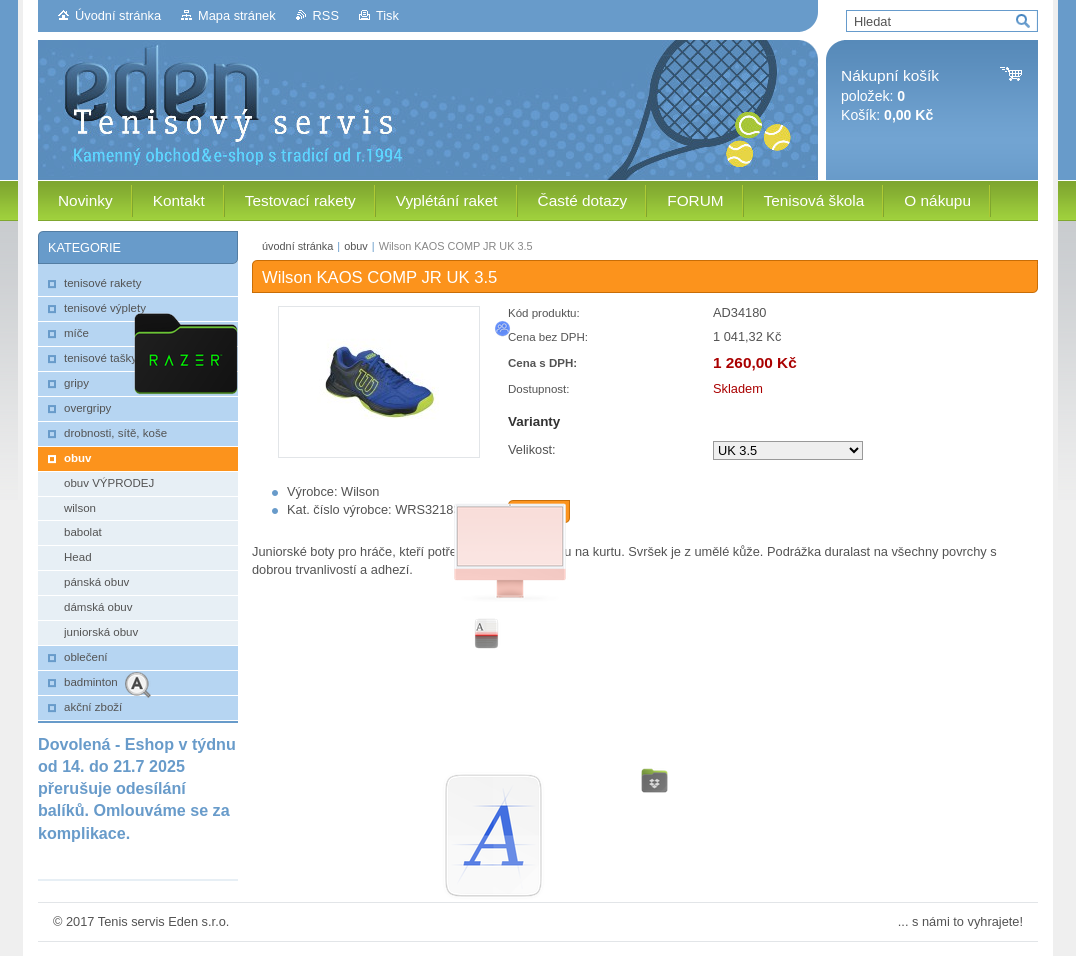  Describe the element at coordinates (510, 549) in the screenshot. I see `represents a connected iMac device in system preferences` at that location.